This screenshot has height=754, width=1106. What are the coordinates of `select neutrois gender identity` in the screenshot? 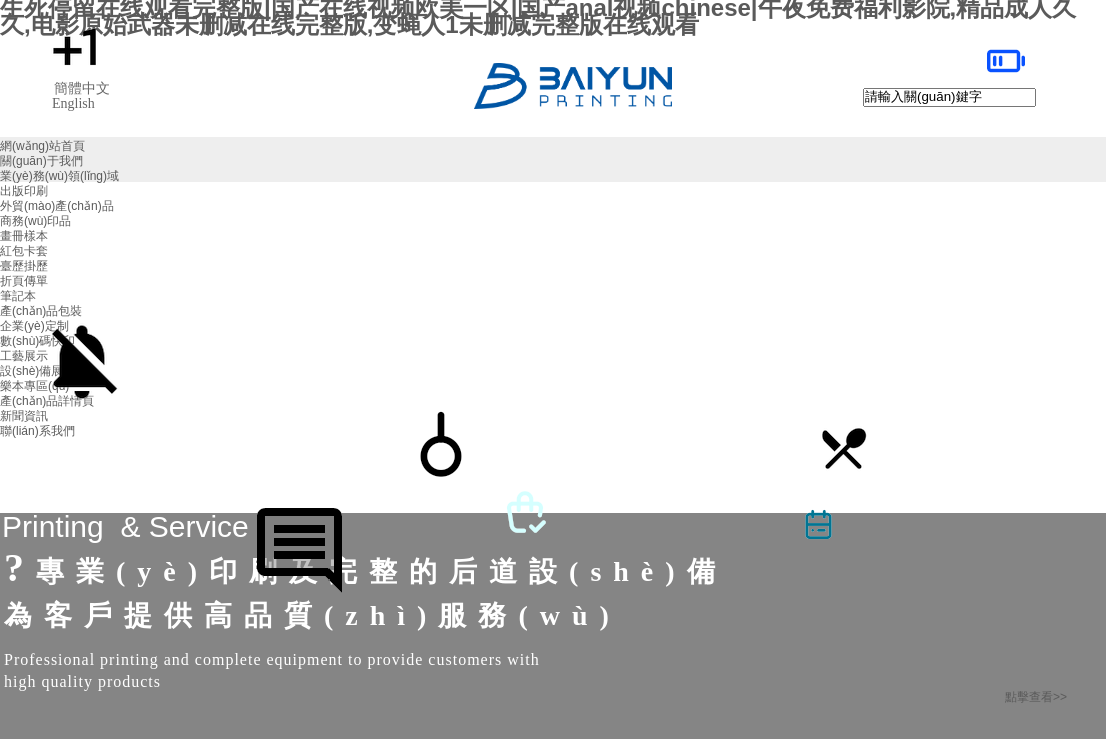 It's located at (441, 446).